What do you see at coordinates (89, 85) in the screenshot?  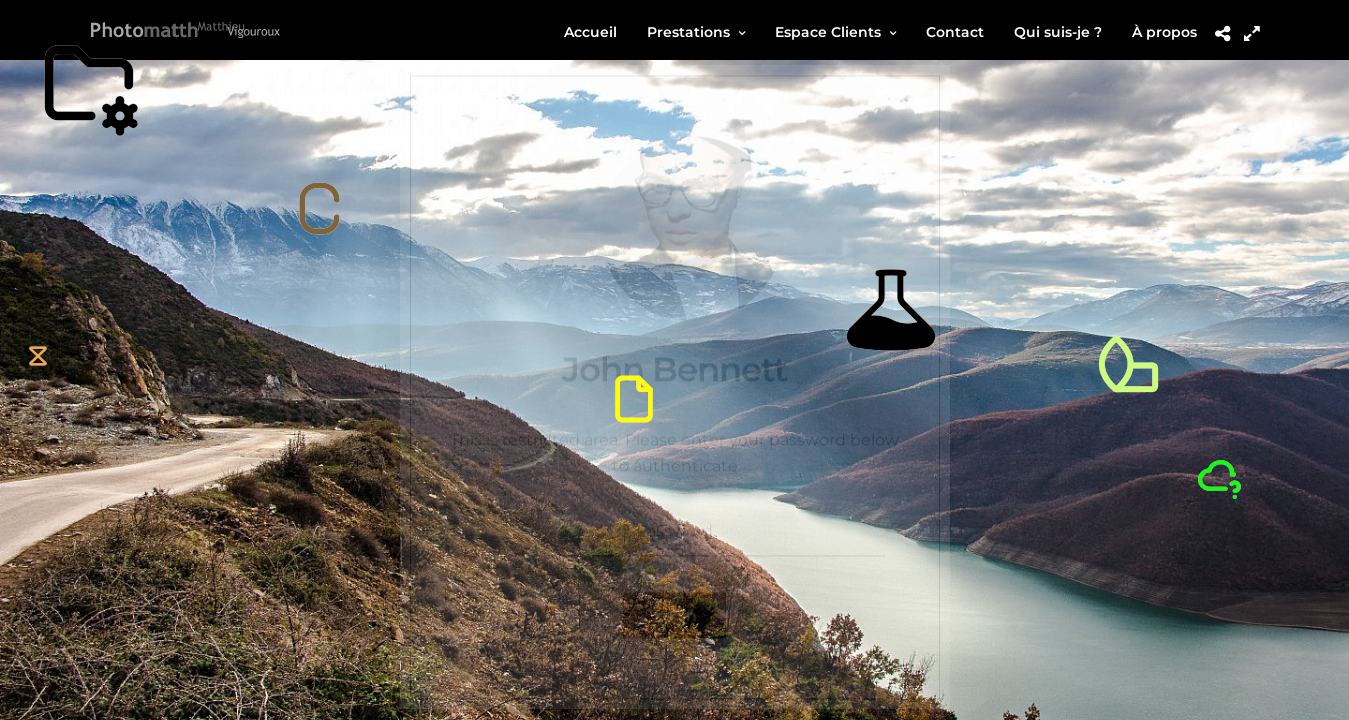 I see `access folder settings` at bounding box center [89, 85].